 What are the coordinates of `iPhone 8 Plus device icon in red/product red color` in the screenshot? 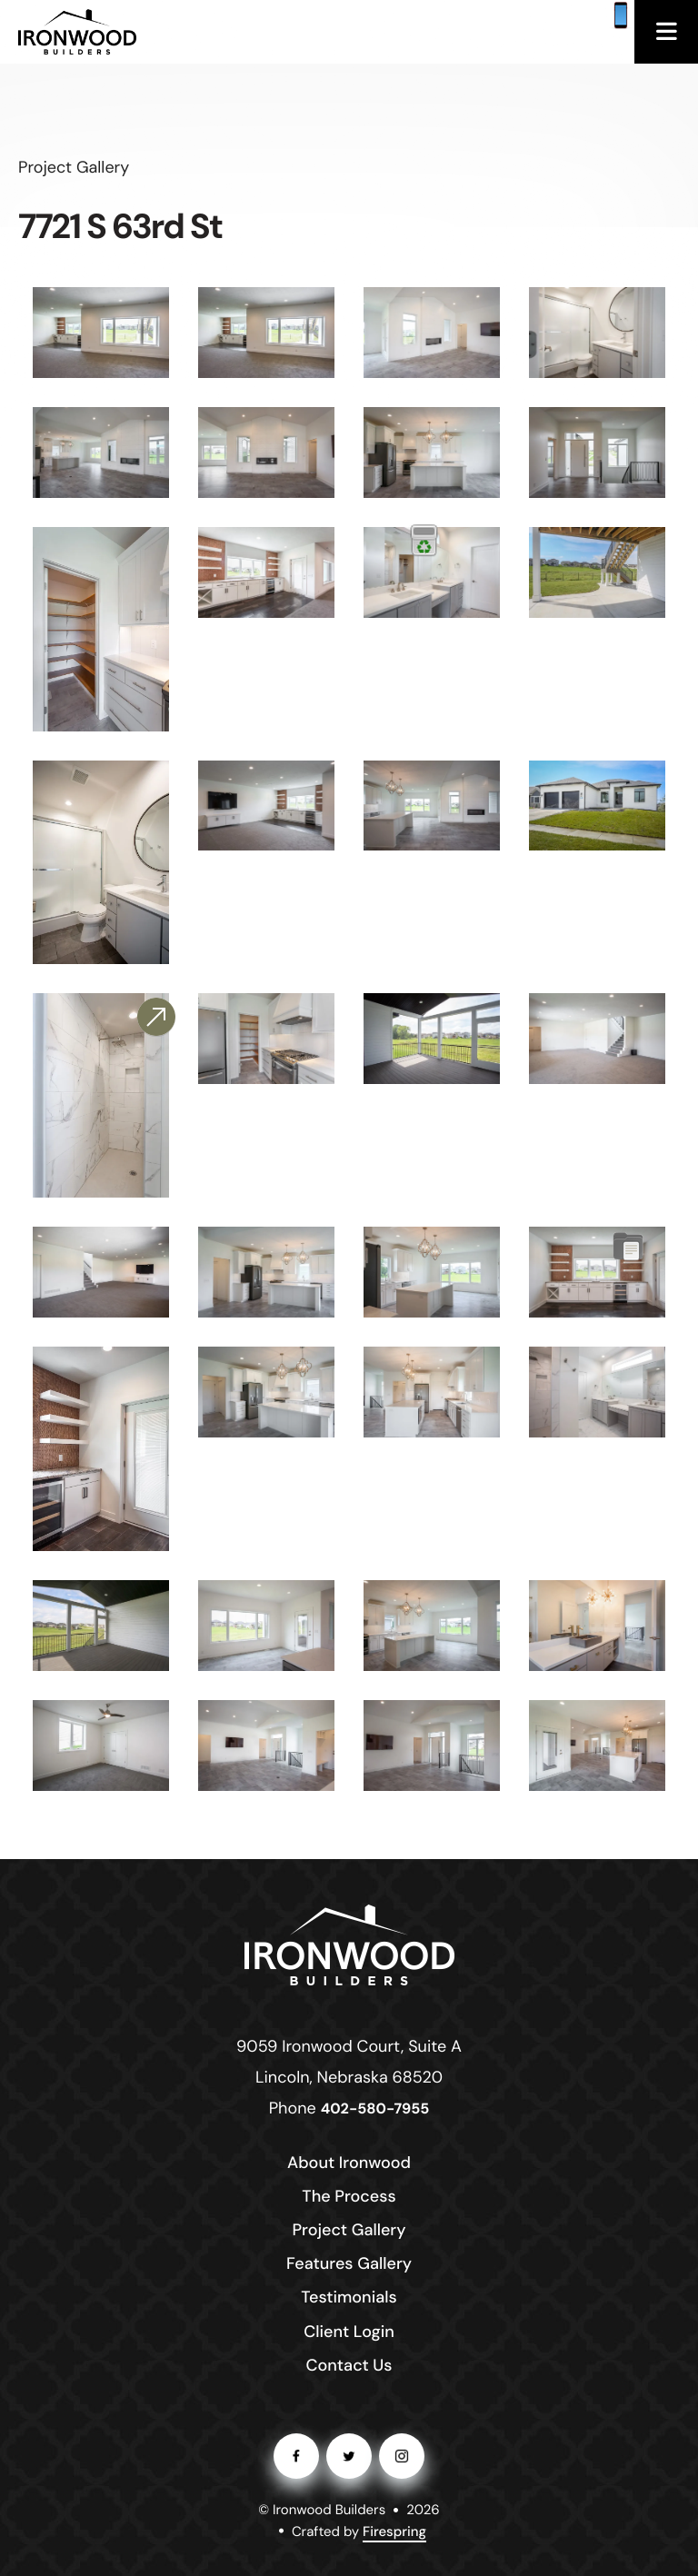 It's located at (621, 15).